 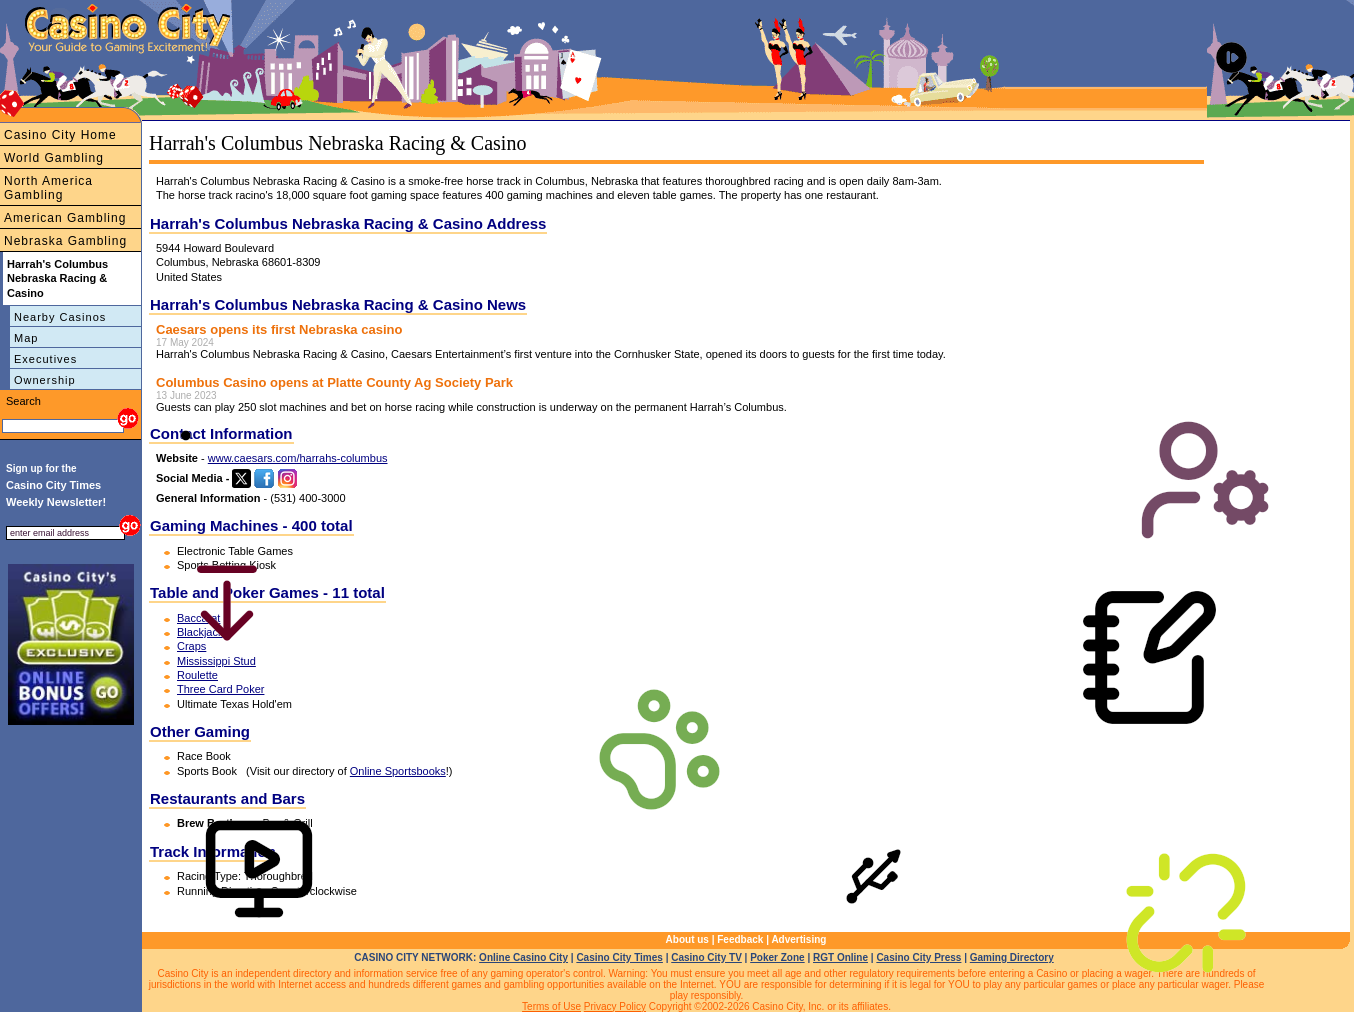 What do you see at coordinates (1206, 480) in the screenshot?
I see `access user account settings` at bounding box center [1206, 480].